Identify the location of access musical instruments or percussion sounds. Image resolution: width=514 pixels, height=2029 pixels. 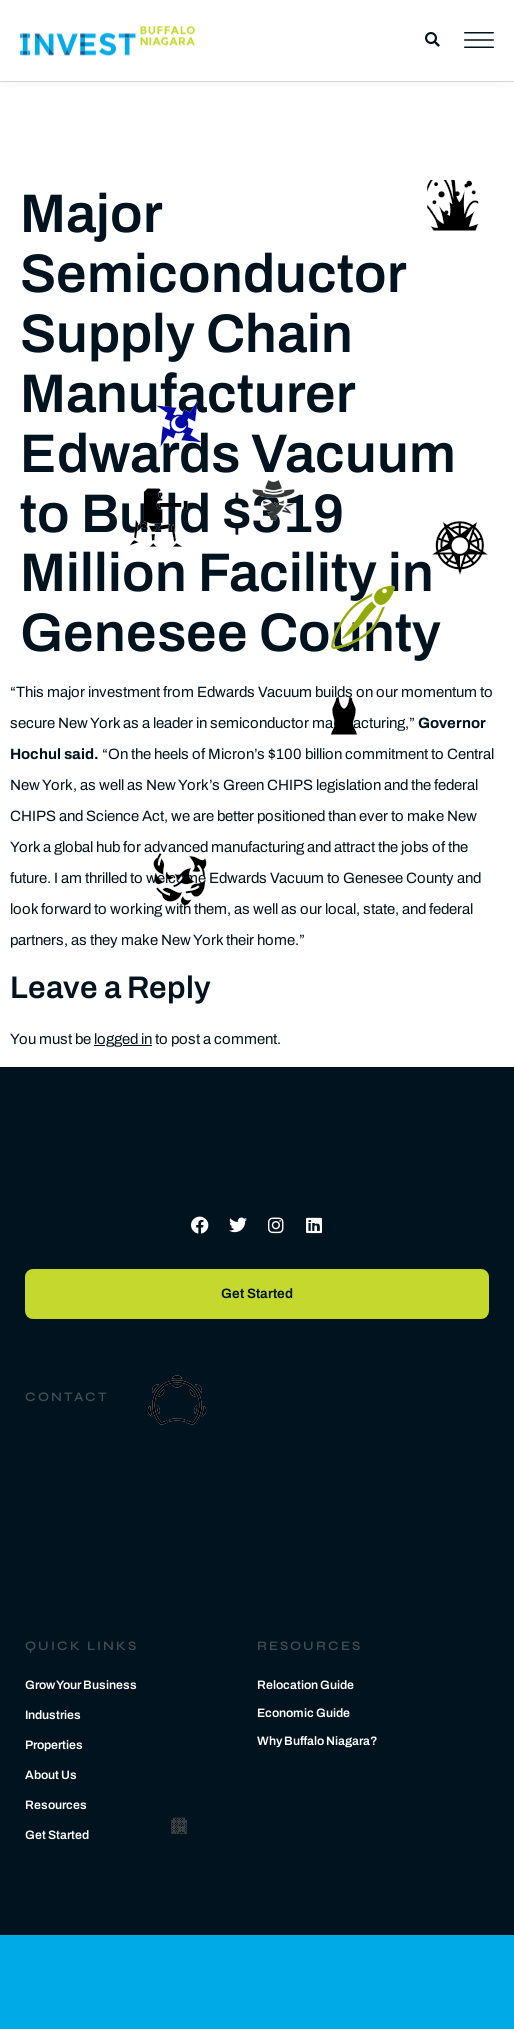
(177, 1400).